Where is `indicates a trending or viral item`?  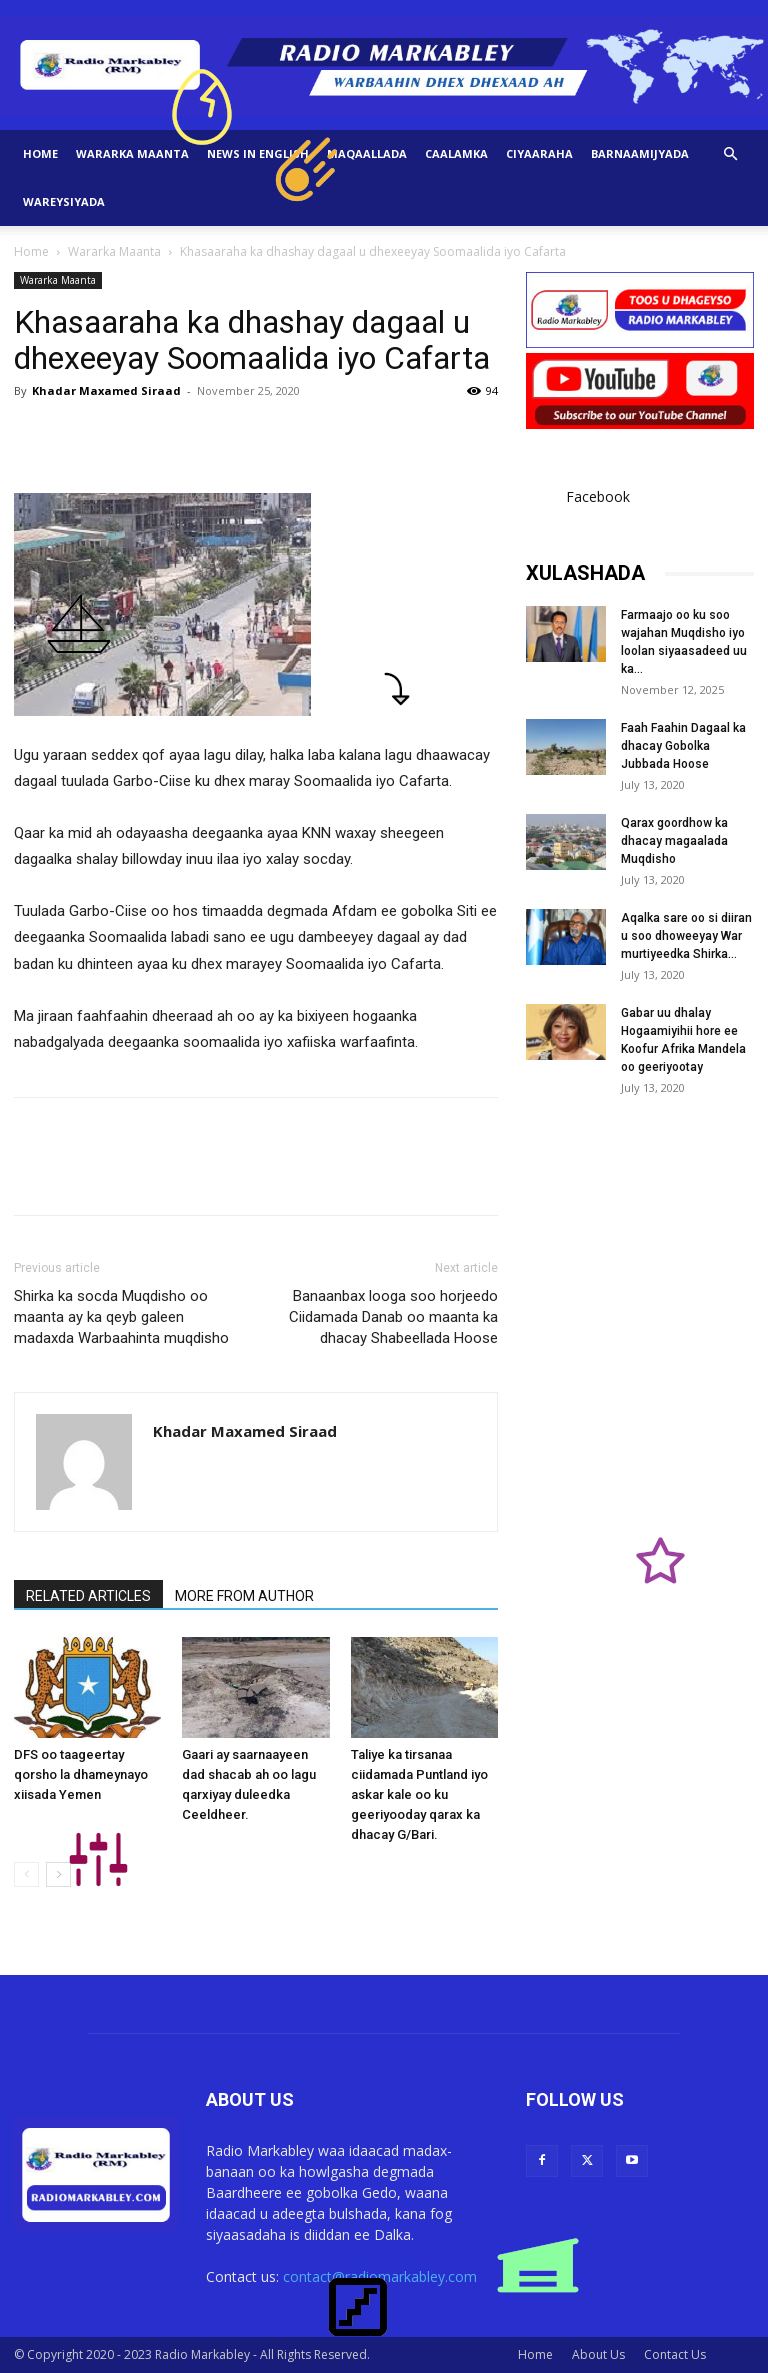
indicates a trending or viral item is located at coordinates (306, 170).